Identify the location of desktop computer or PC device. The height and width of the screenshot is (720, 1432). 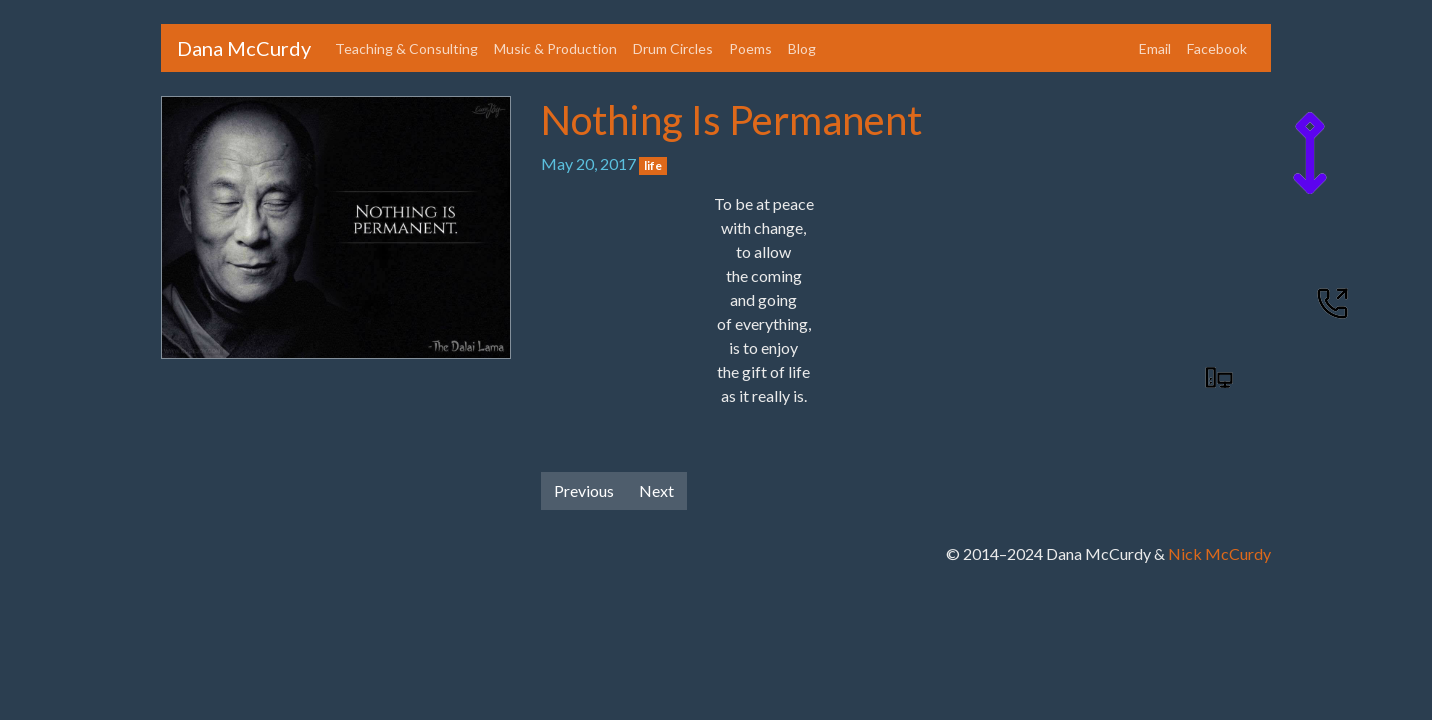
(1218, 377).